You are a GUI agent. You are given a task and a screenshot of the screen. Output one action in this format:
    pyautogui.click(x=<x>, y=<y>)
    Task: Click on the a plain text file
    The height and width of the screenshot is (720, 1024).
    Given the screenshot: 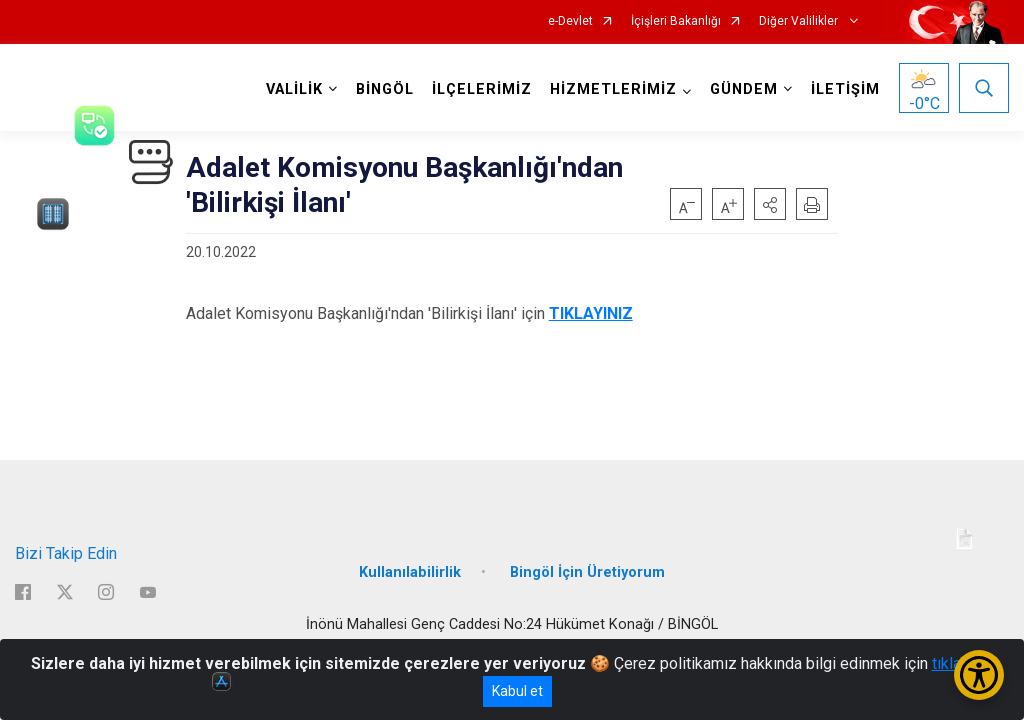 What is the action you would take?
    pyautogui.click(x=964, y=539)
    